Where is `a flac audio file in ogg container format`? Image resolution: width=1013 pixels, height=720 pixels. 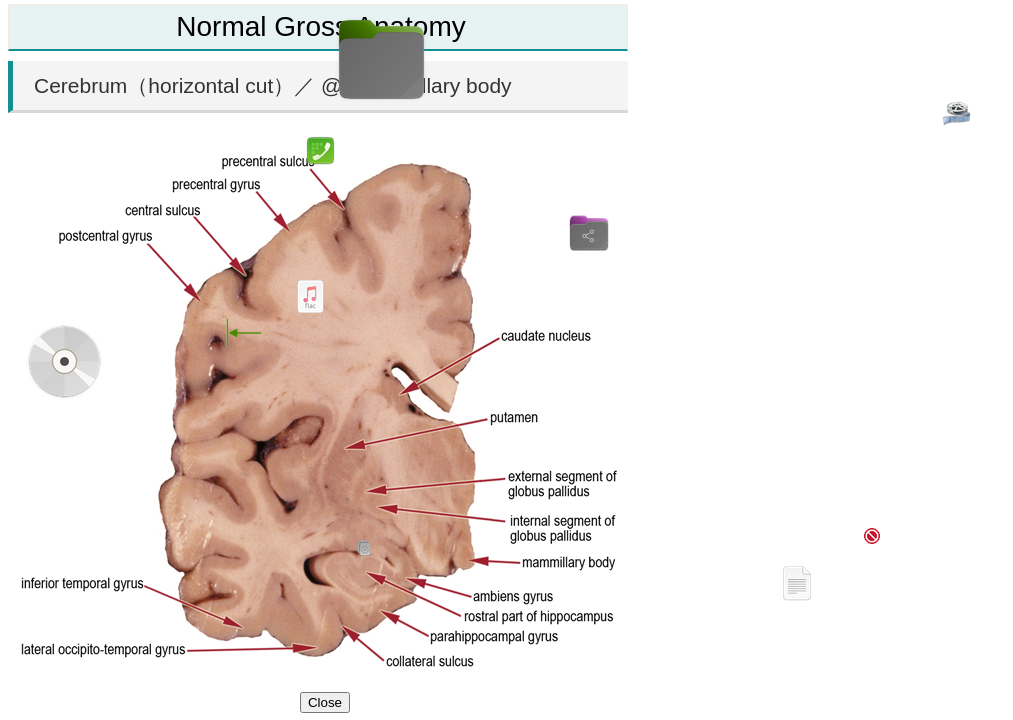
a flac audio file in ogg container format is located at coordinates (310, 296).